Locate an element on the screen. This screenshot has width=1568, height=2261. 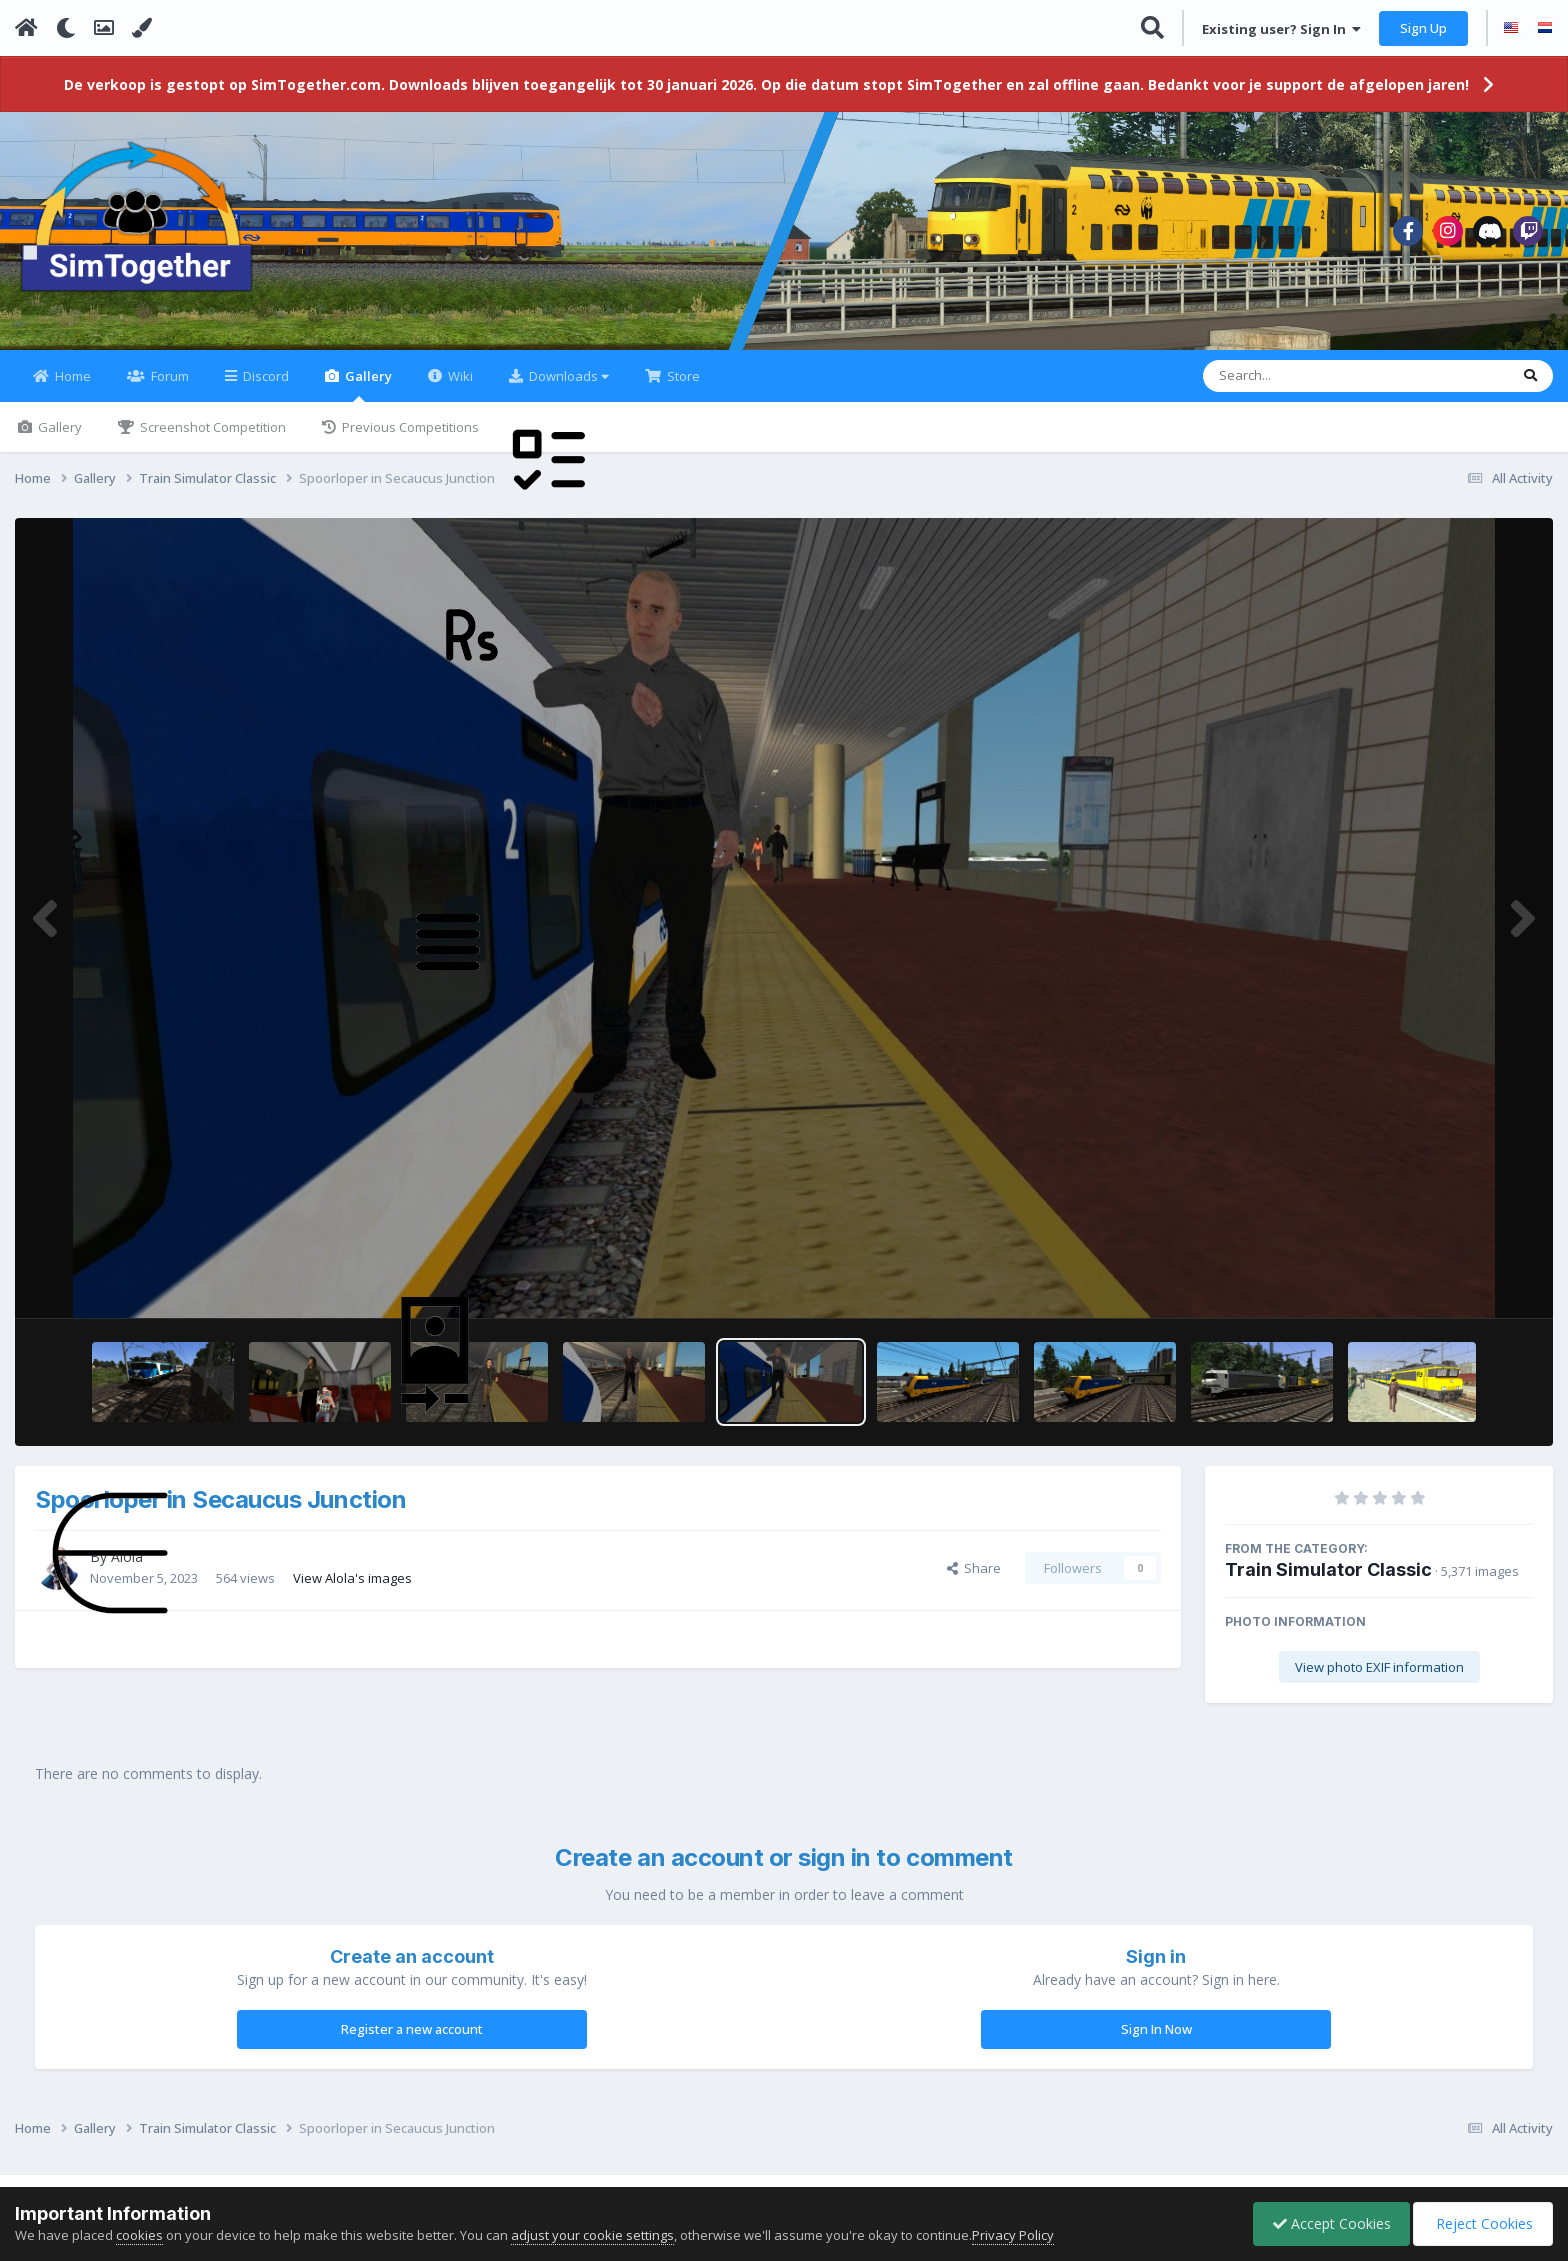
view task list or checklist is located at coordinates (546, 458).